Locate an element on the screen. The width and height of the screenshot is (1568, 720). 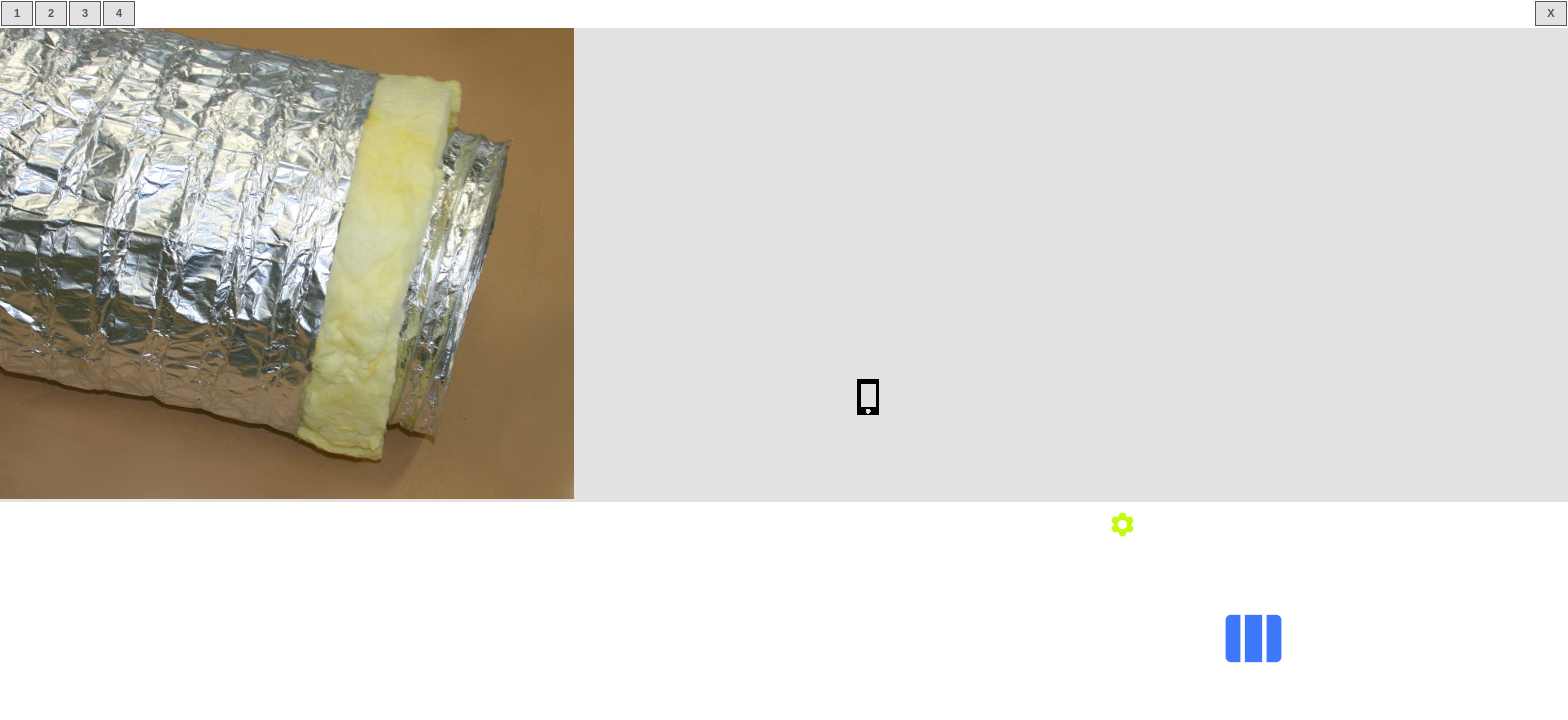
switch to column view layout is located at coordinates (1253, 638).